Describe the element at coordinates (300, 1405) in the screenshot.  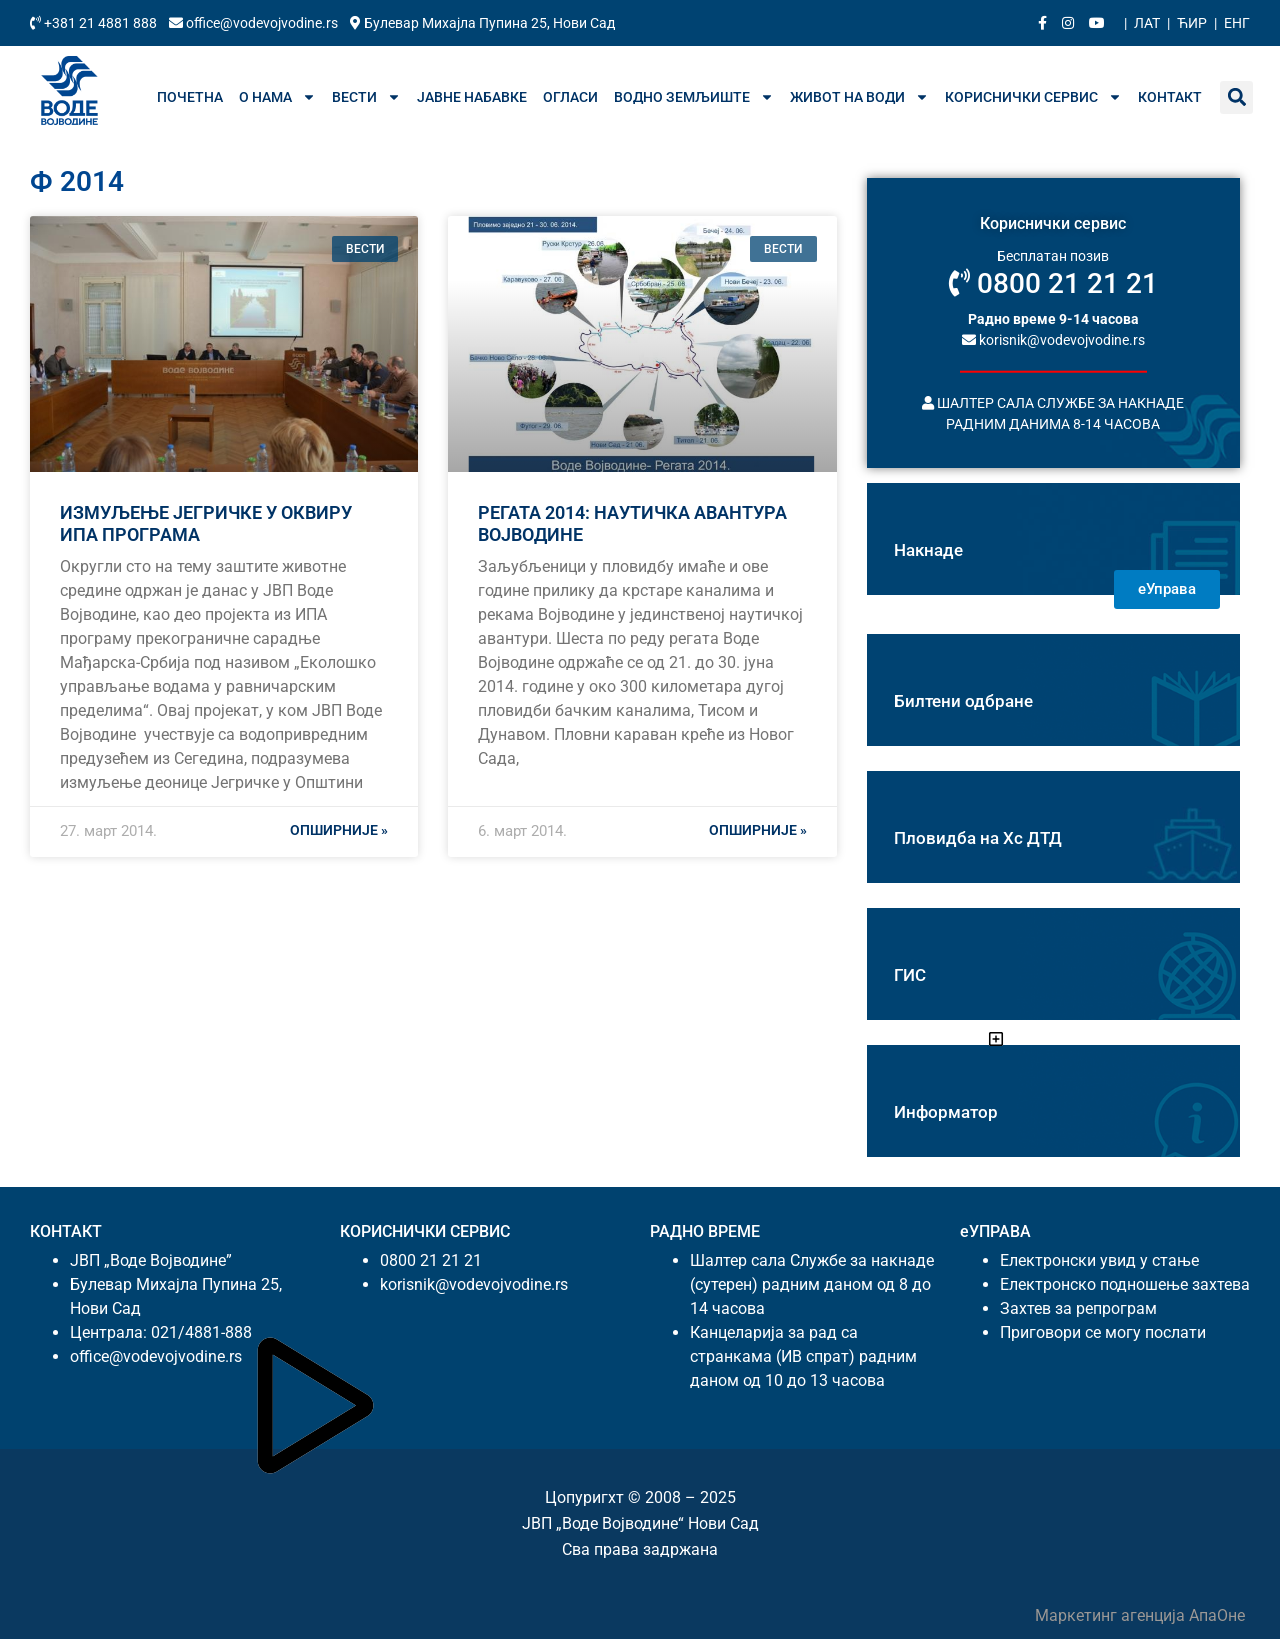
I see `play media or start video` at that location.